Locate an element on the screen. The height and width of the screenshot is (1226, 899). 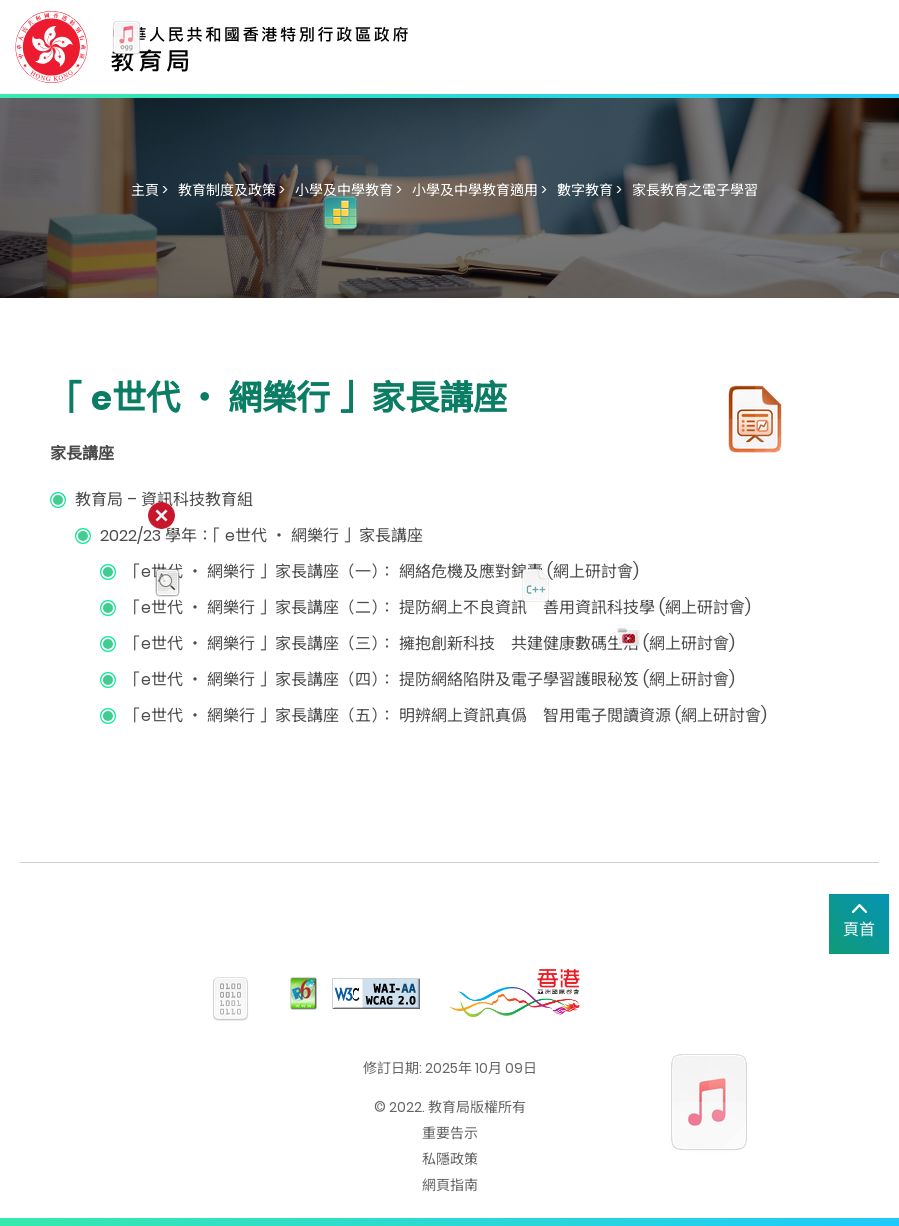
an audio file type indicator is located at coordinates (709, 1102).